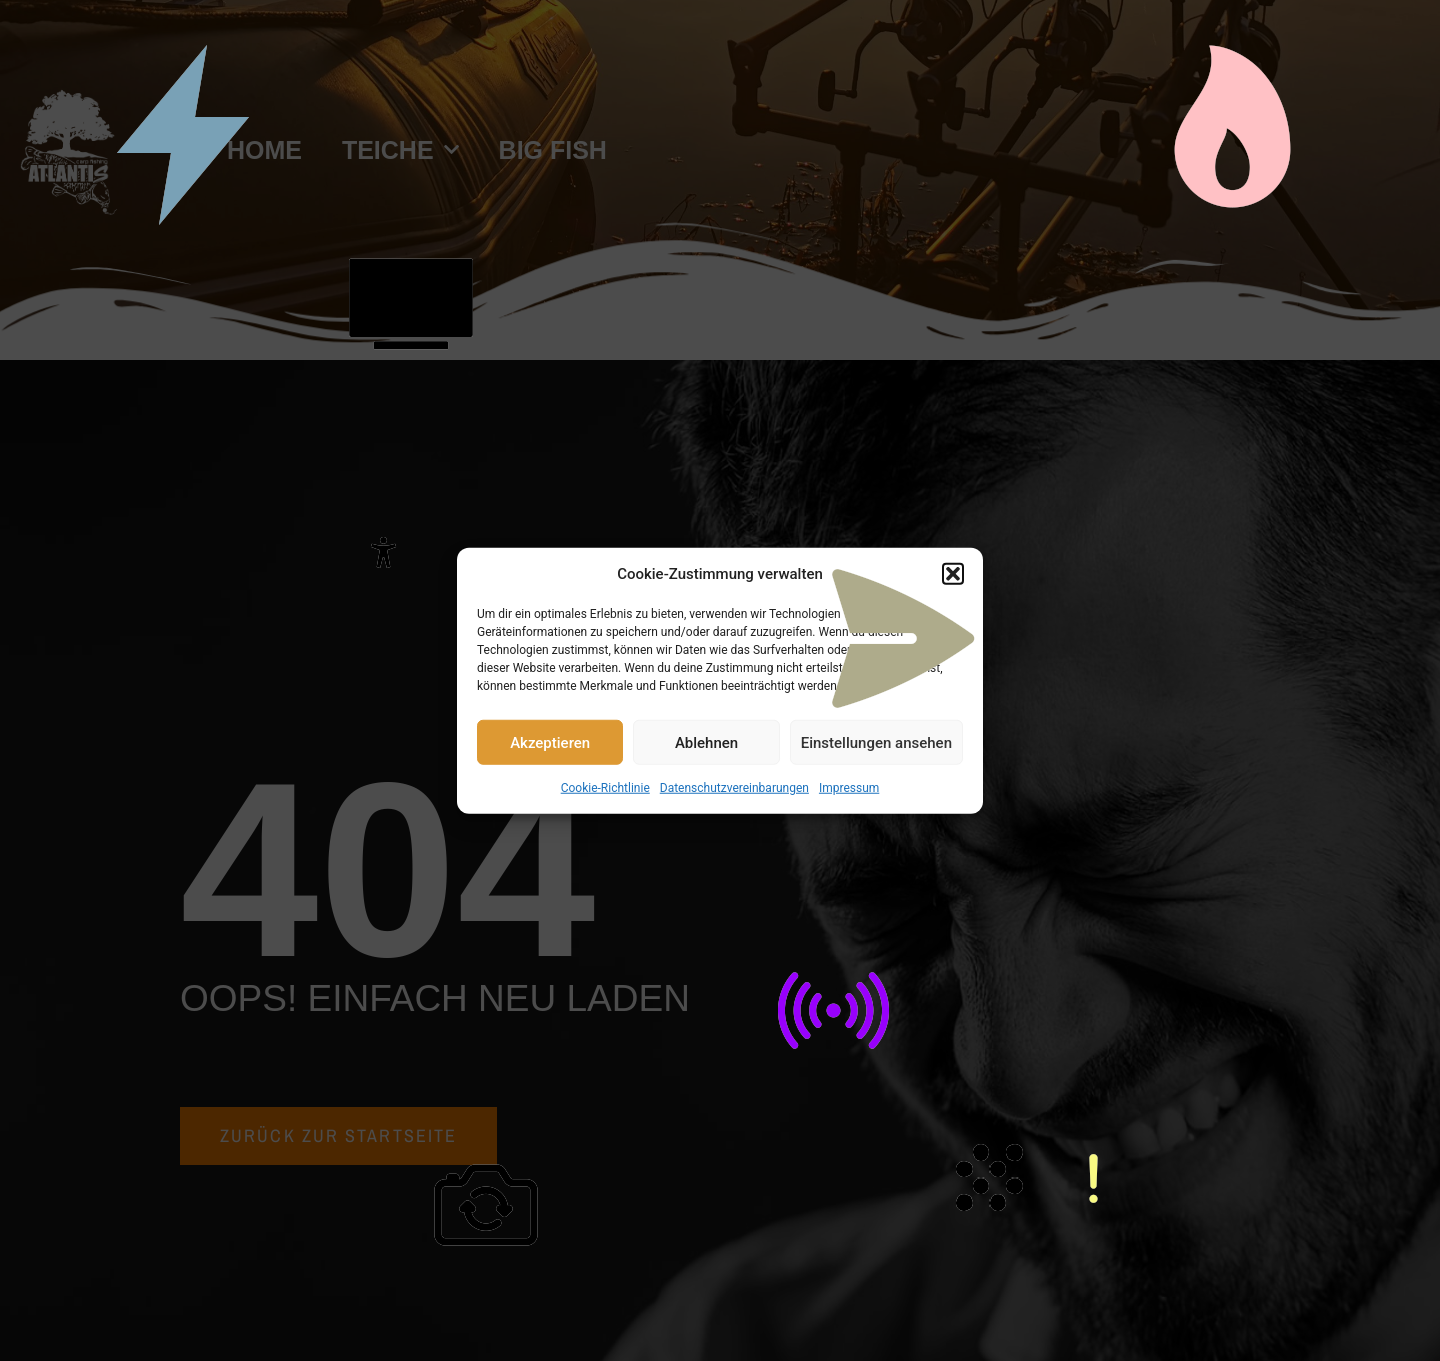  What do you see at coordinates (411, 304) in the screenshot?
I see `access tv or video streaming features` at bounding box center [411, 304].